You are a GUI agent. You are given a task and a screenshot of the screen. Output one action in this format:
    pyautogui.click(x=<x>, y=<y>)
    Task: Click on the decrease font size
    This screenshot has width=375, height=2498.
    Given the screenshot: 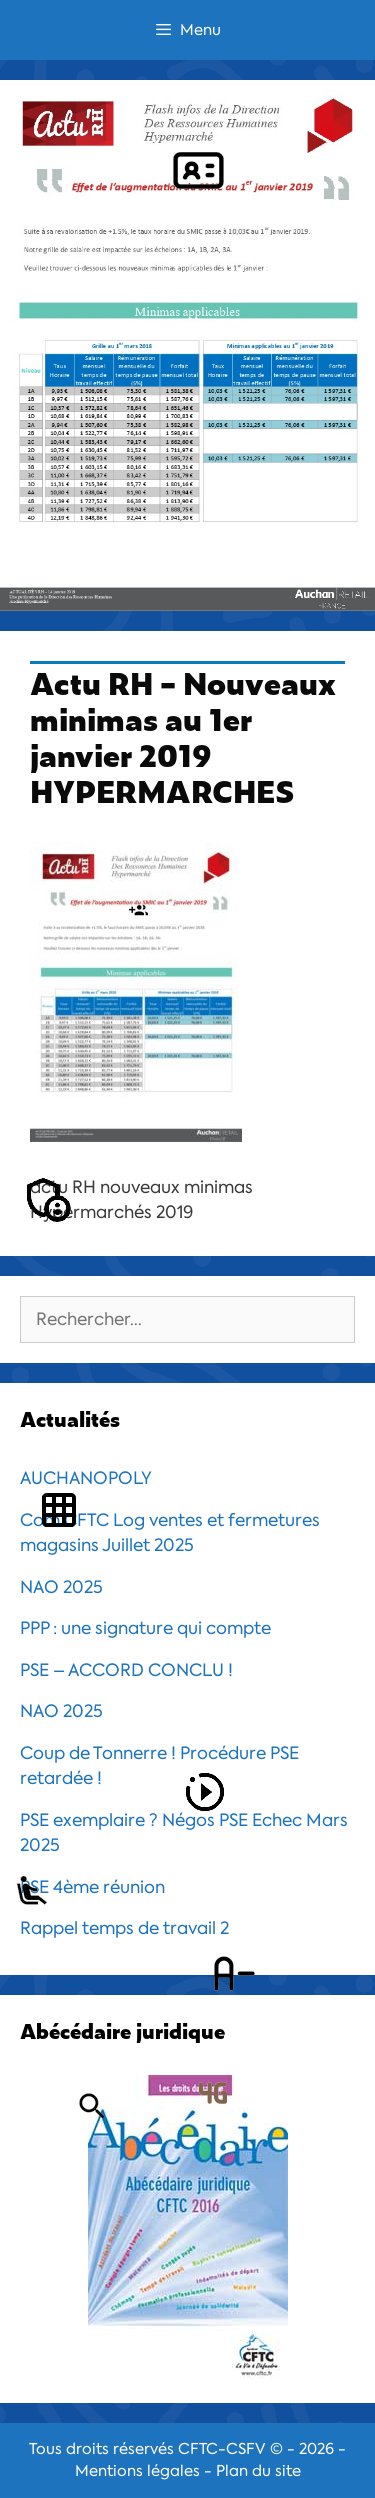 What is the action you would take?
    pyautogui.click(x=233, y=1973)
    